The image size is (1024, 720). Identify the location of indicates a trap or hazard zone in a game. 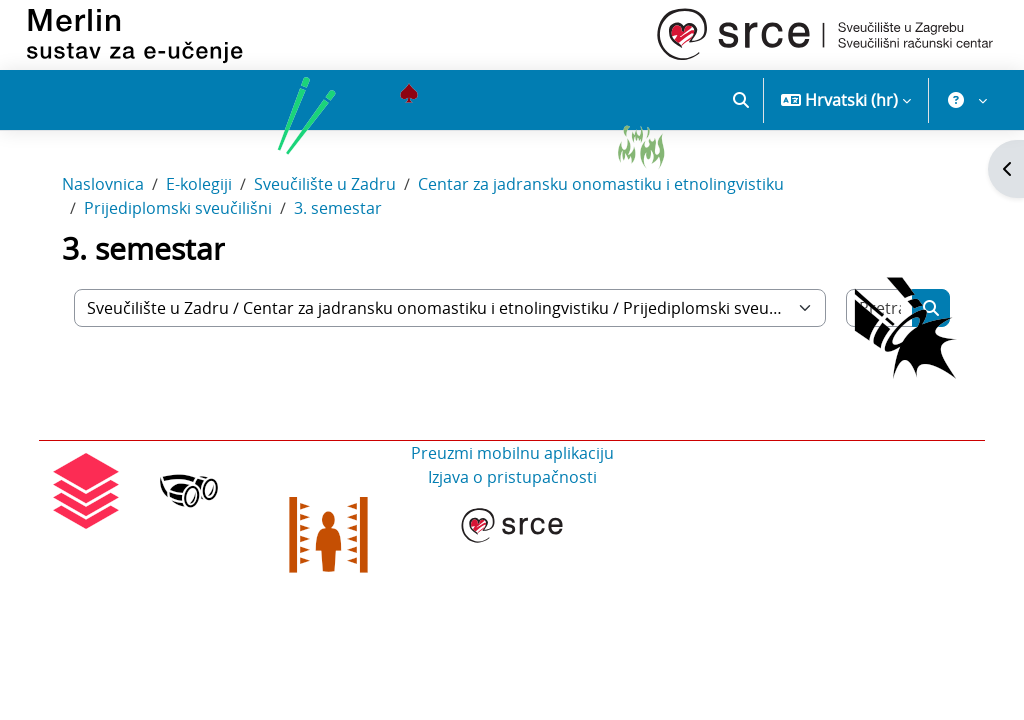
(328, 533).